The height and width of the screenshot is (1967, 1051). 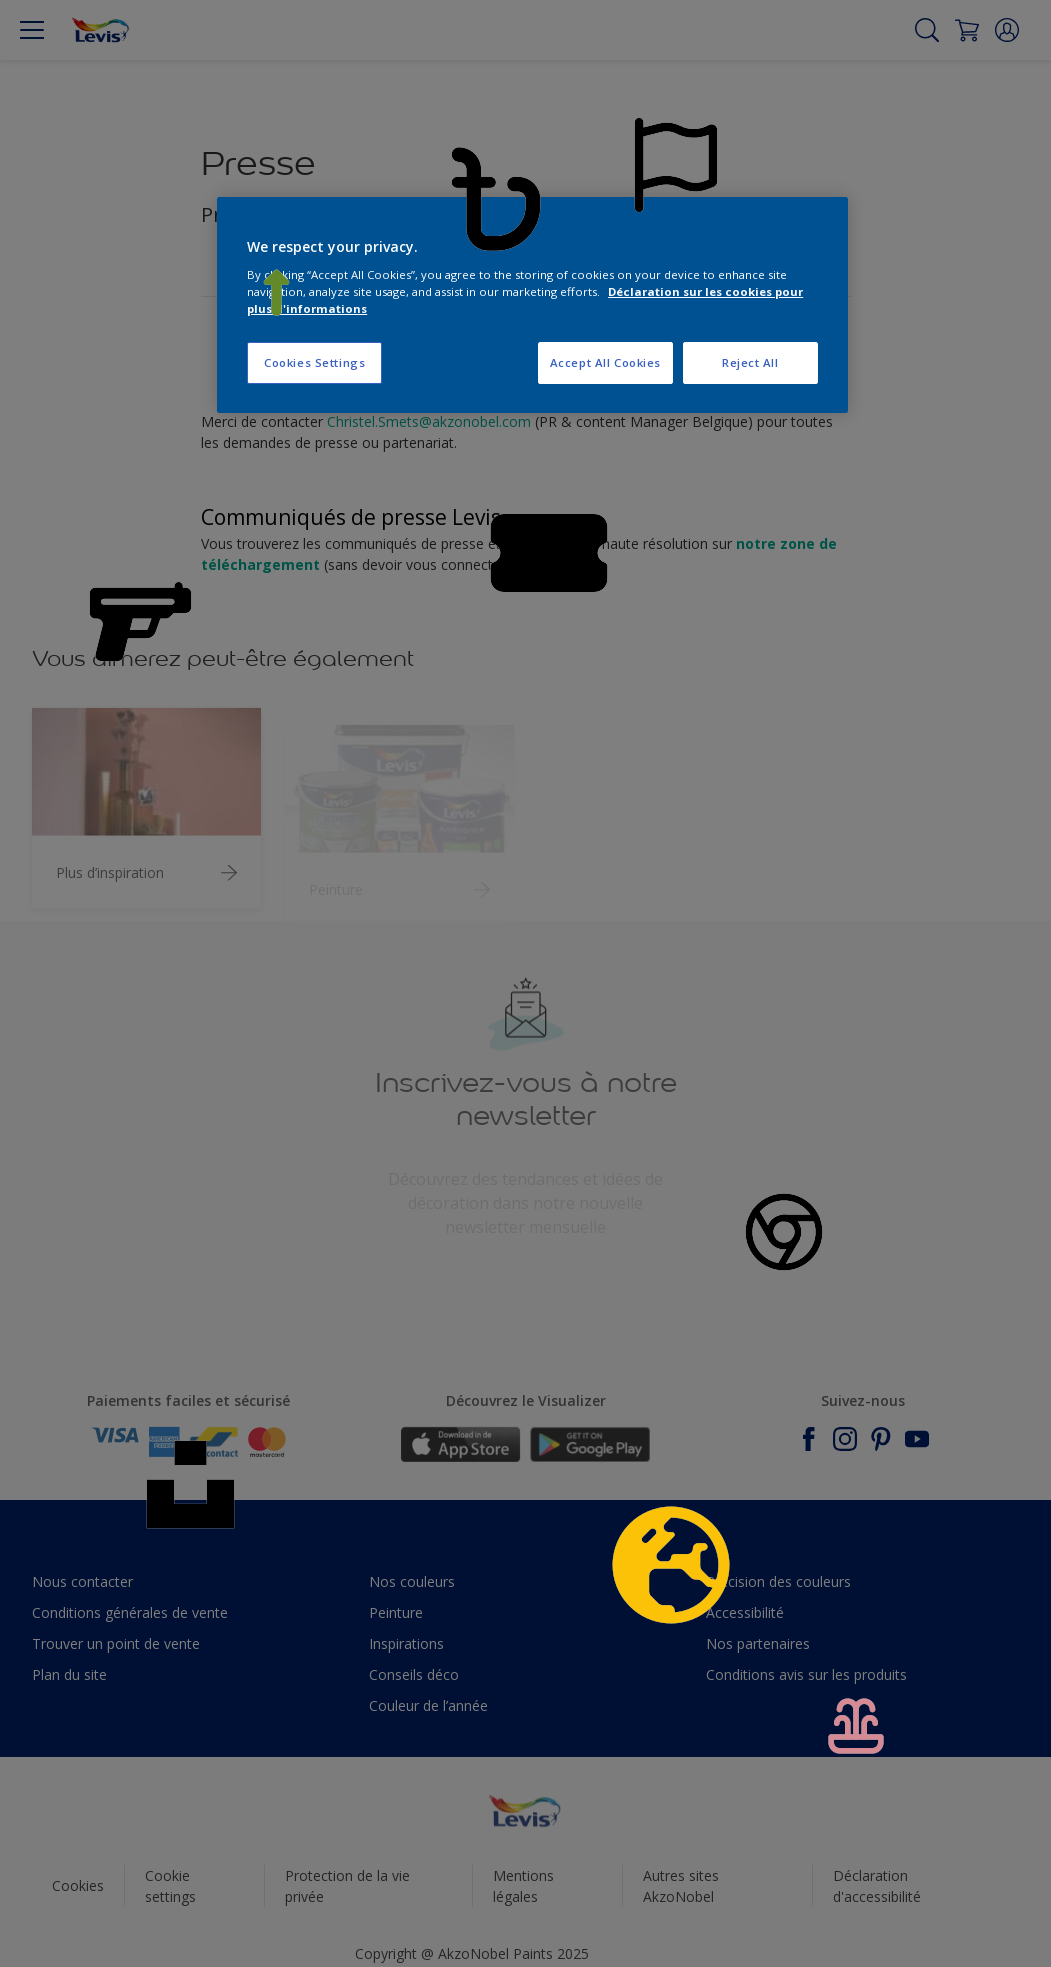 I want to click on indicates weapon or firearms-related content, so click(x=140, y=621).